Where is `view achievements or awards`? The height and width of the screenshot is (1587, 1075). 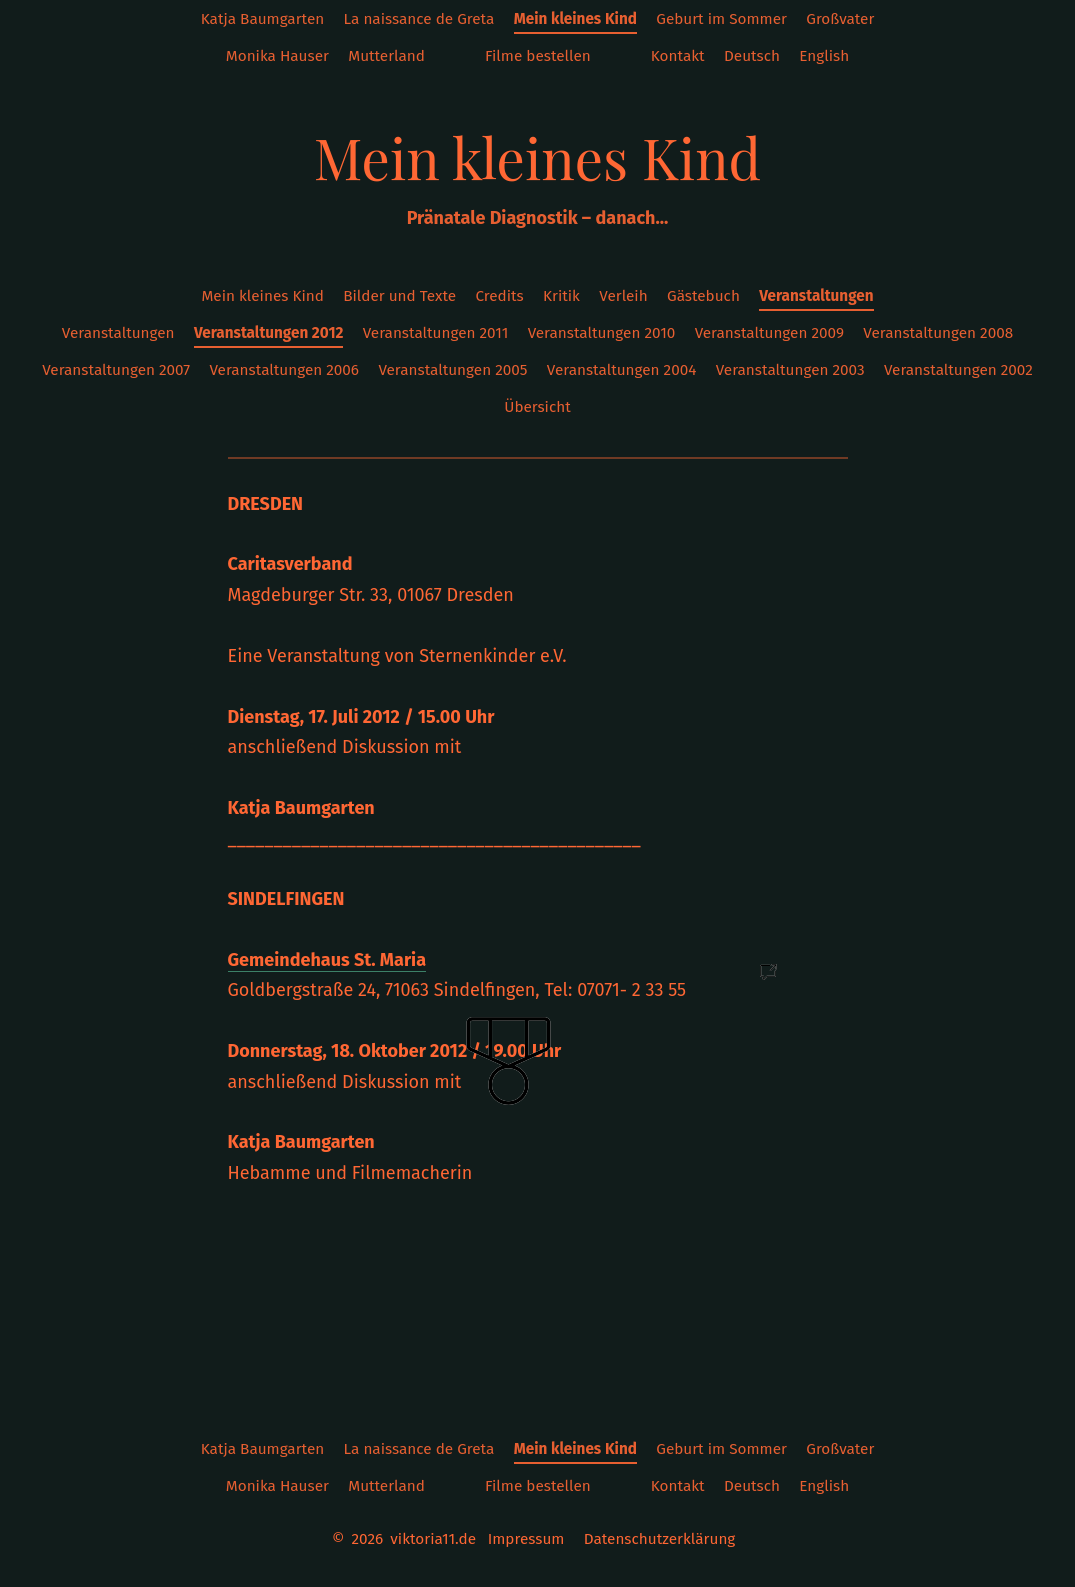
view achievements or awards is located at coordinates (508, 1055).